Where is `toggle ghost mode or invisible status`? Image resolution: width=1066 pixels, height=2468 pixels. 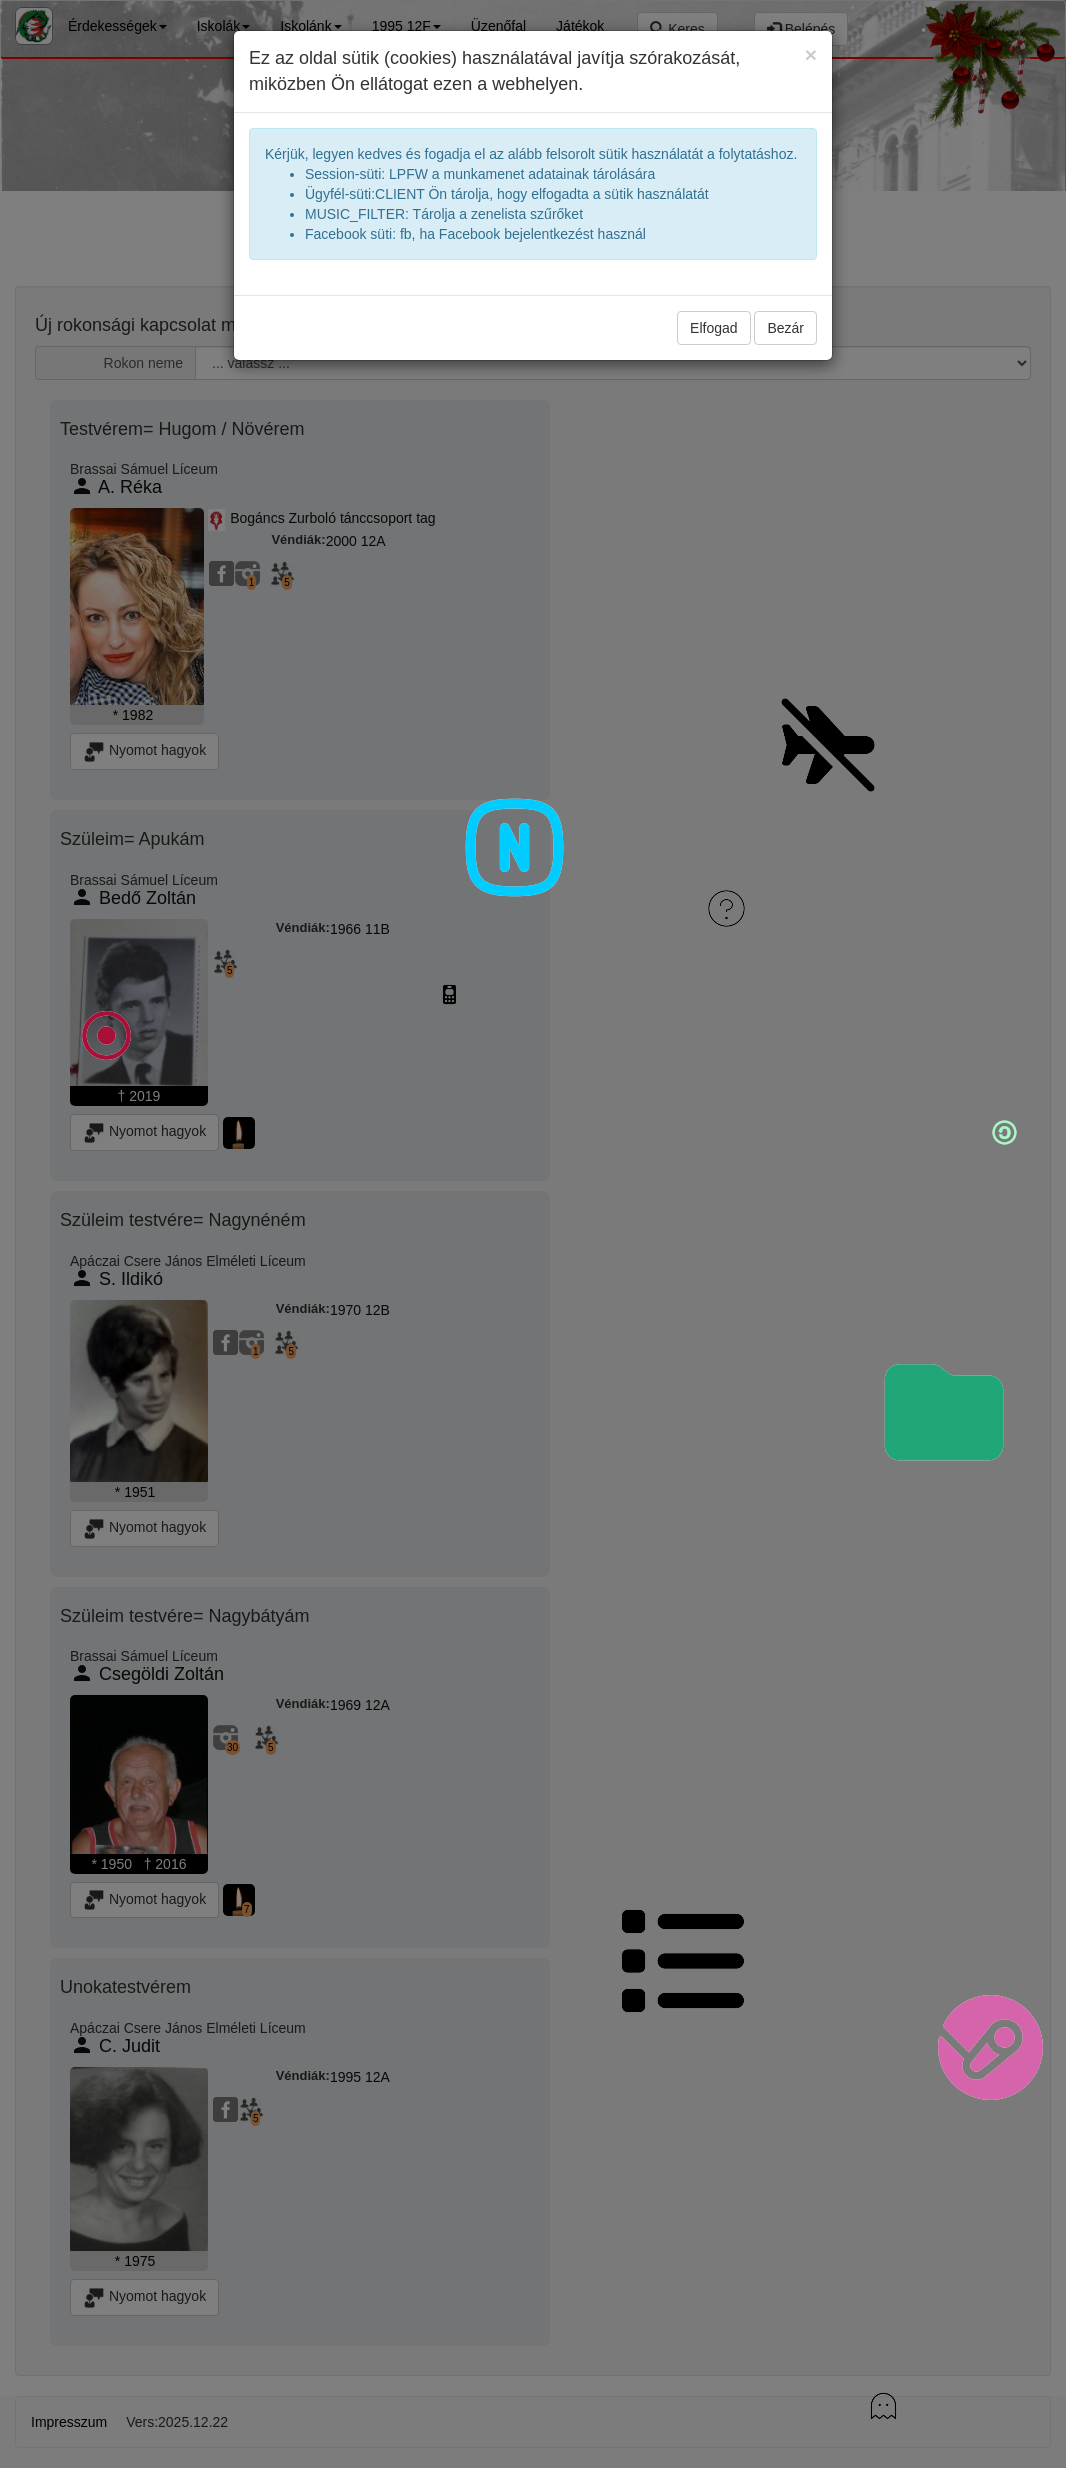
toggle ghost mode or invisible status is located at coordinates (883, 2406).